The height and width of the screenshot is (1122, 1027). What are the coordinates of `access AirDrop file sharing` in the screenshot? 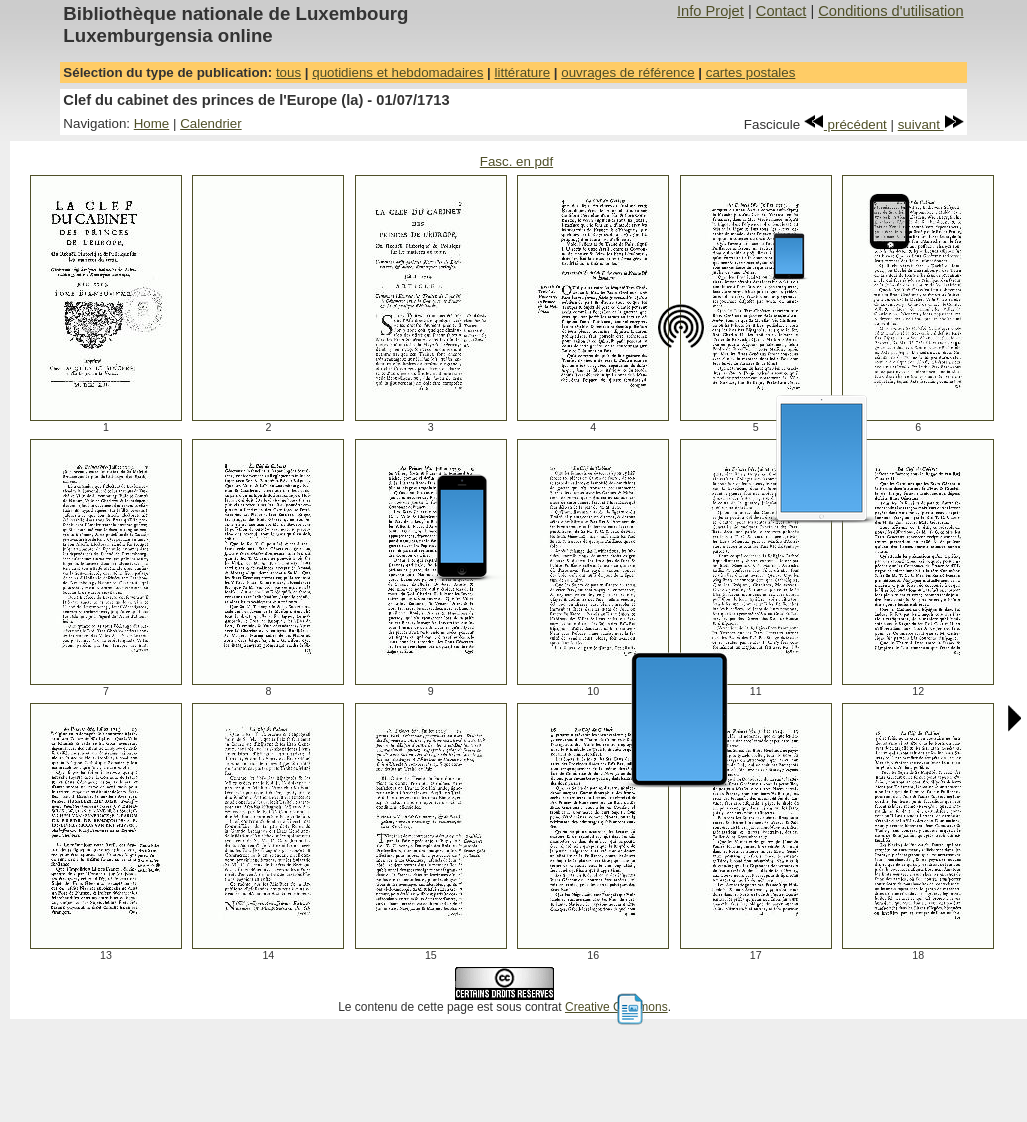 It's located at (681, 326).